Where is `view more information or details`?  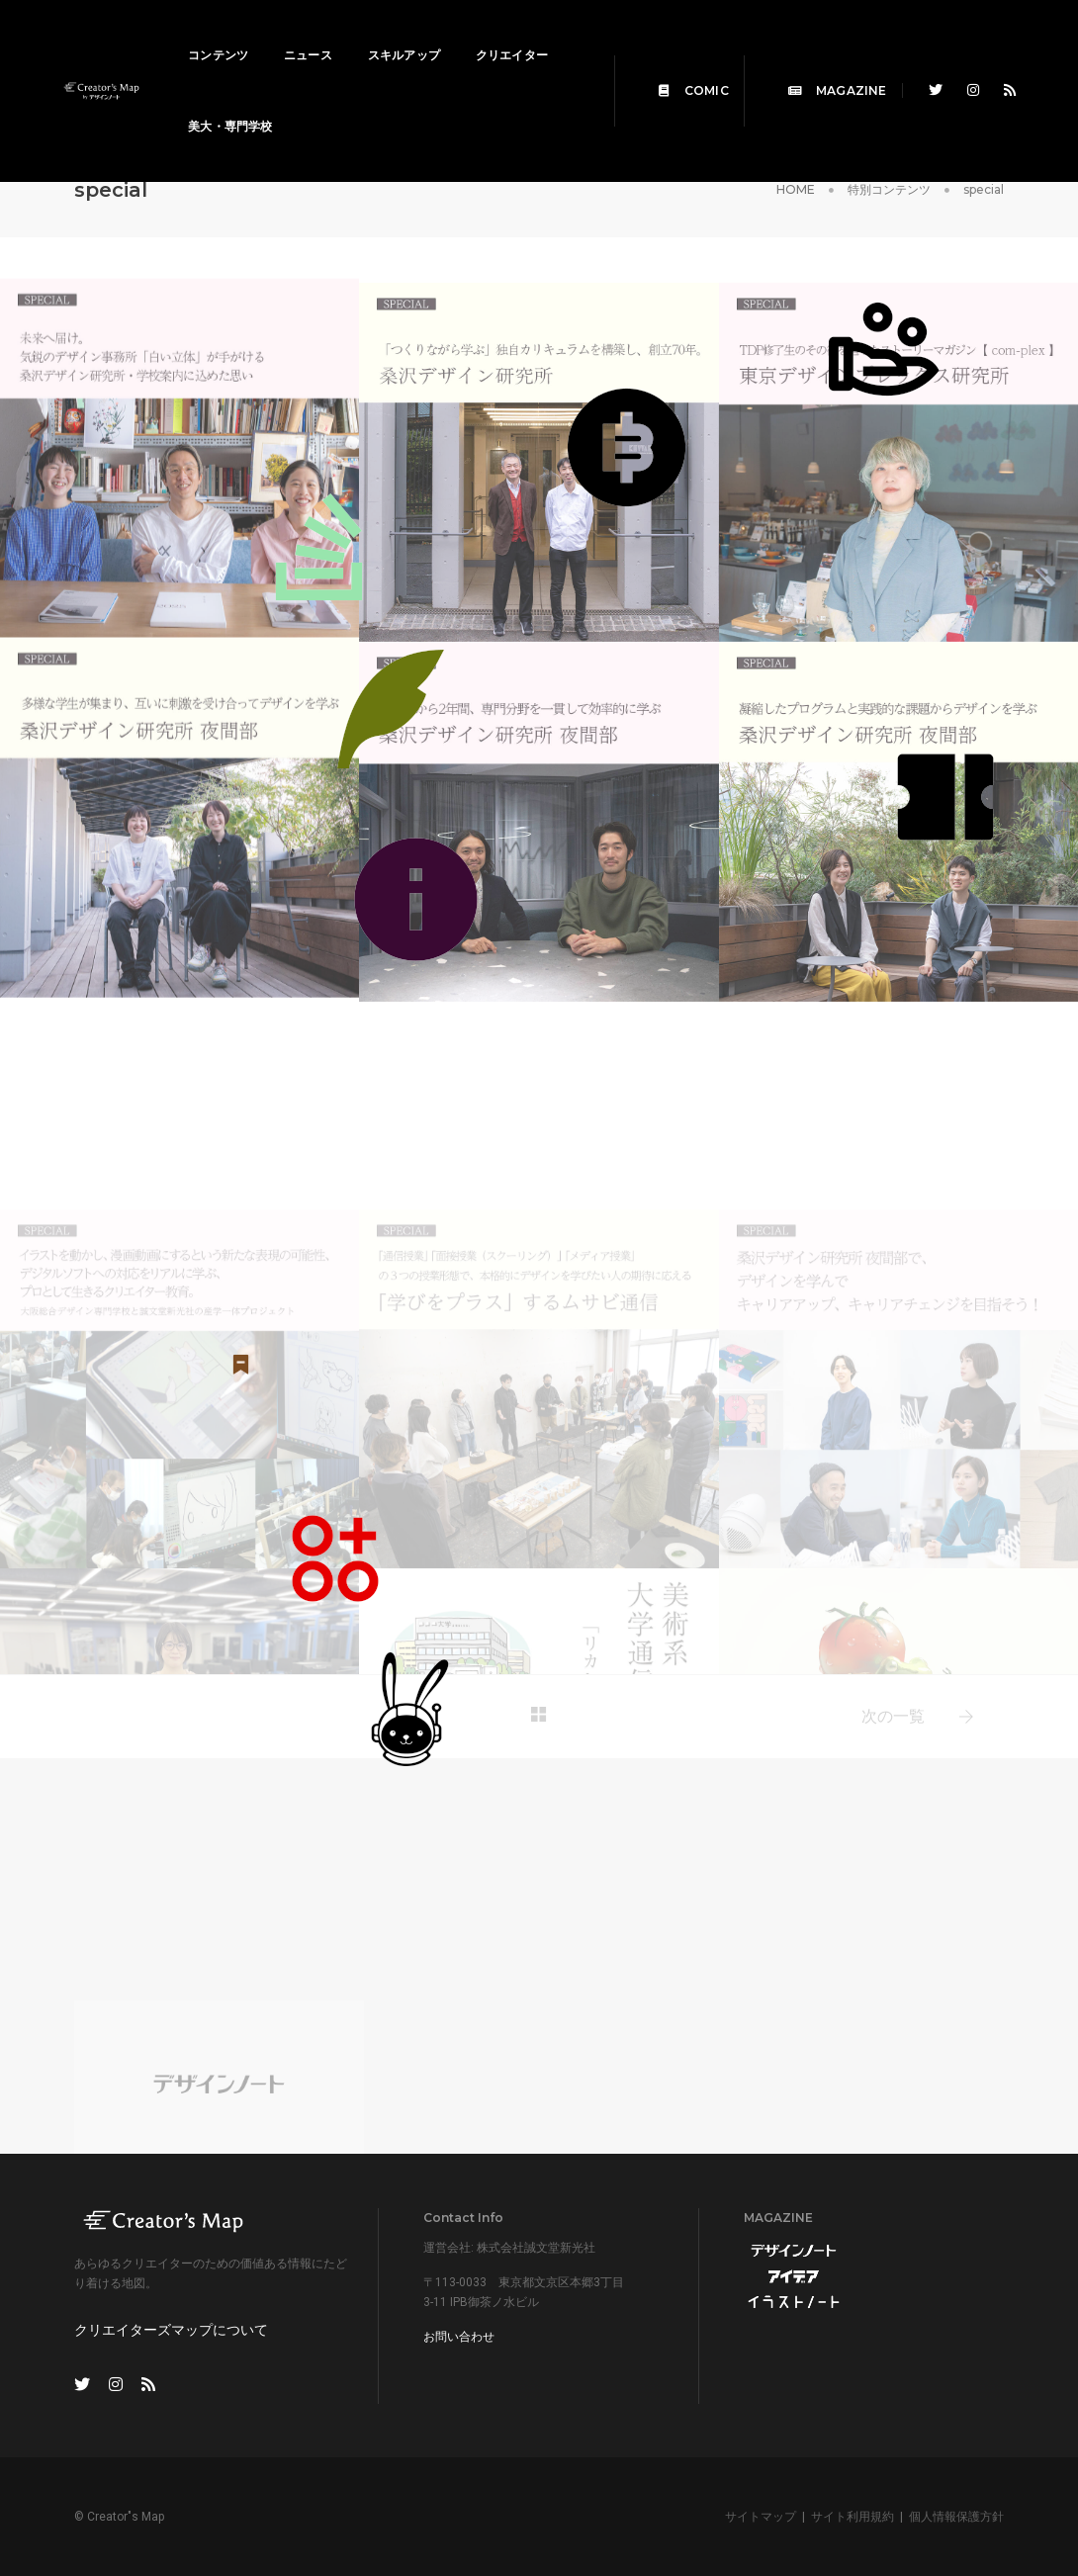
view more information or details is located at coordinates (415, 899).